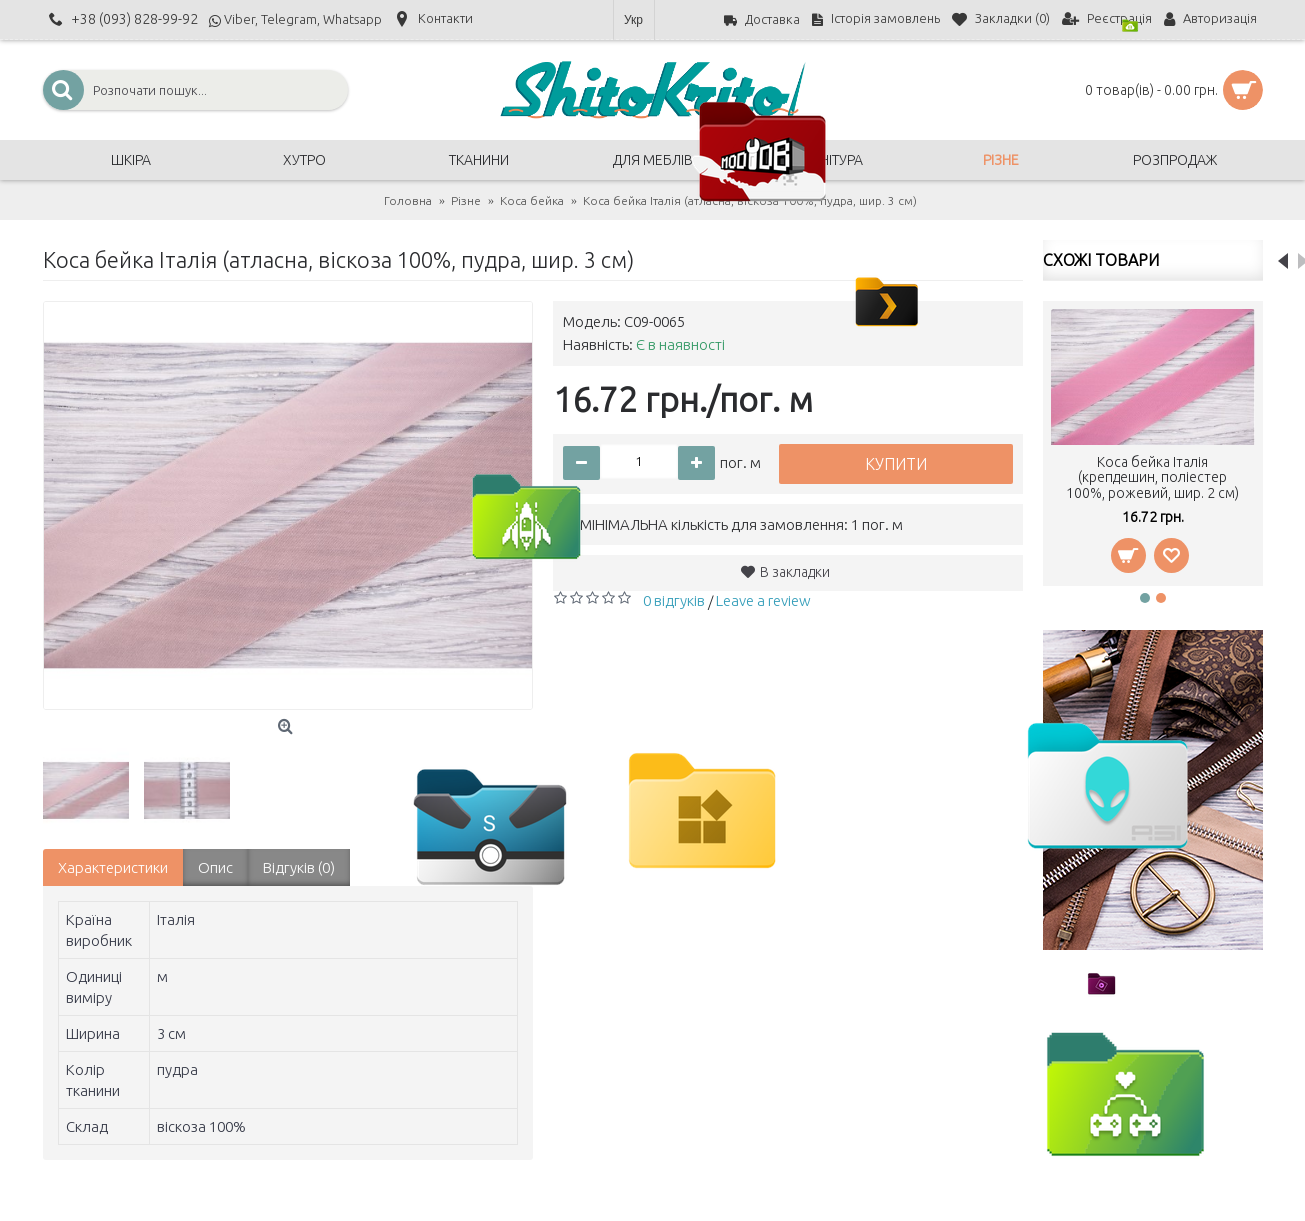 This screenshot has width=1305, height=1221. Describe the element at coordinates (762, 155) in the screenshot. I see `open moddb game mods folder` at that location.